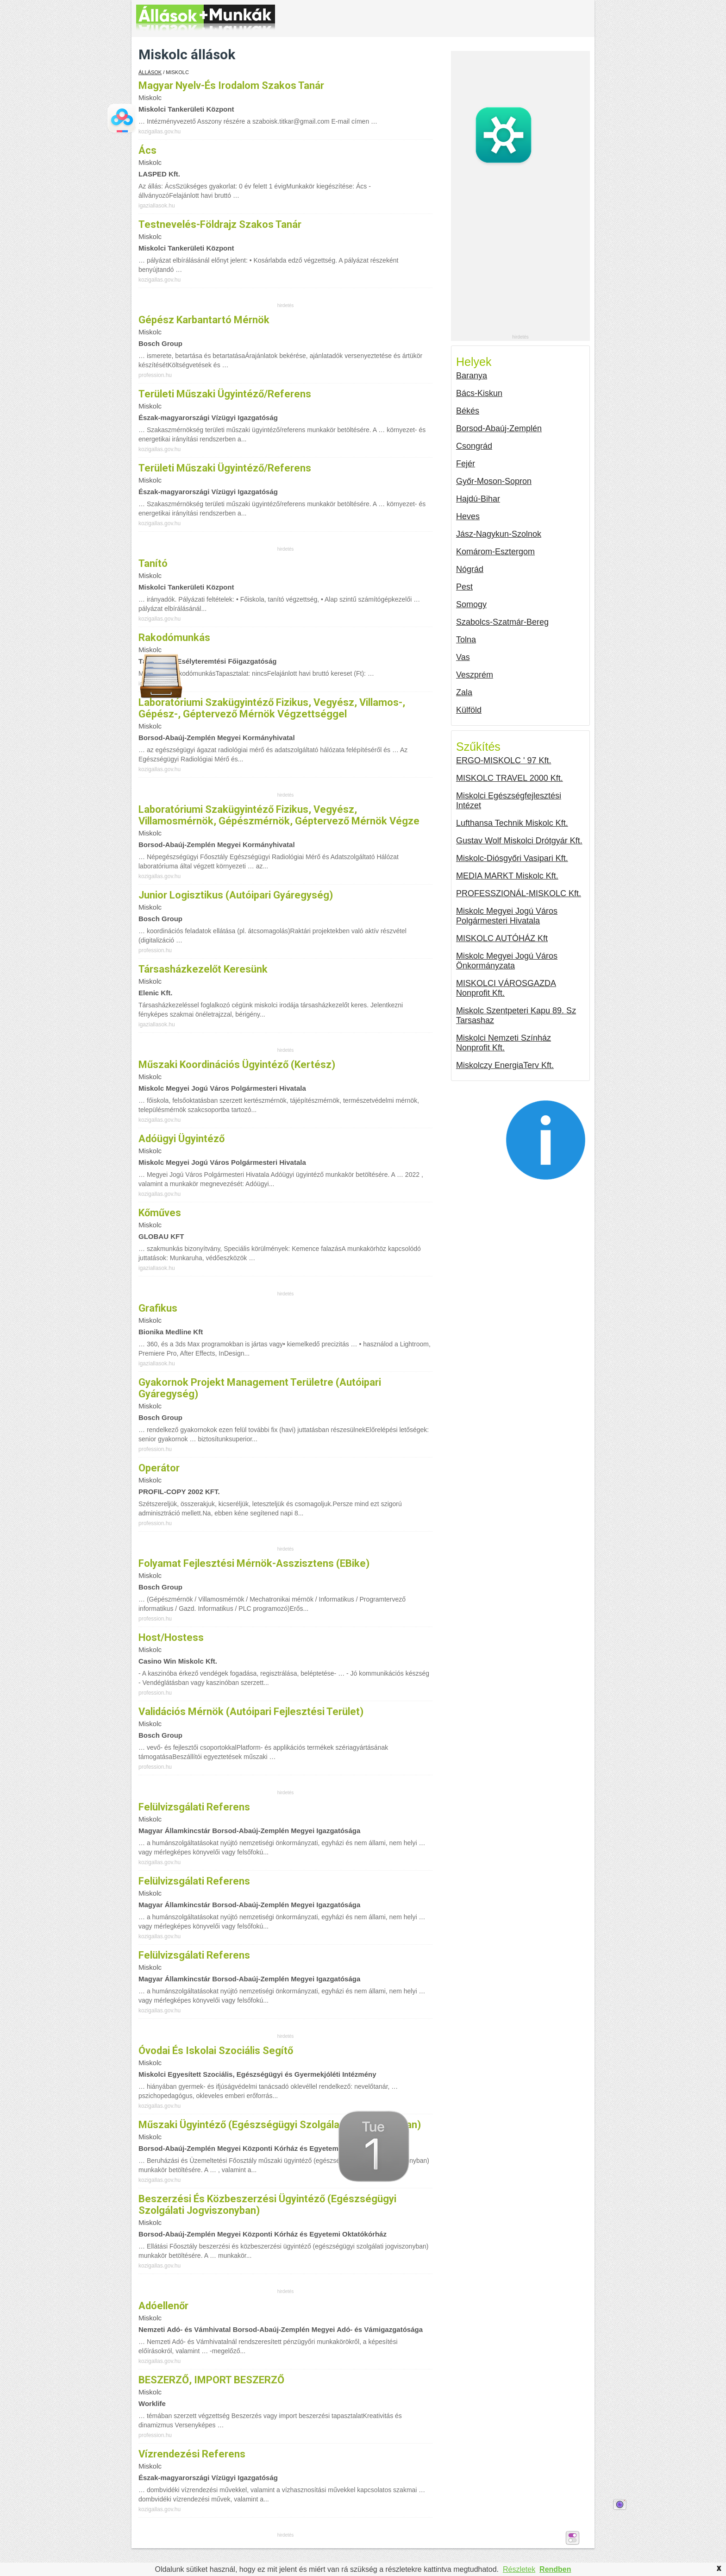 Image resolution: width=726 pixels, height=2576 pixels. What do you see at coordinates (545, 1140) in the screenshot?
I see `view more information about this item` at bounding box center [545, 1140].